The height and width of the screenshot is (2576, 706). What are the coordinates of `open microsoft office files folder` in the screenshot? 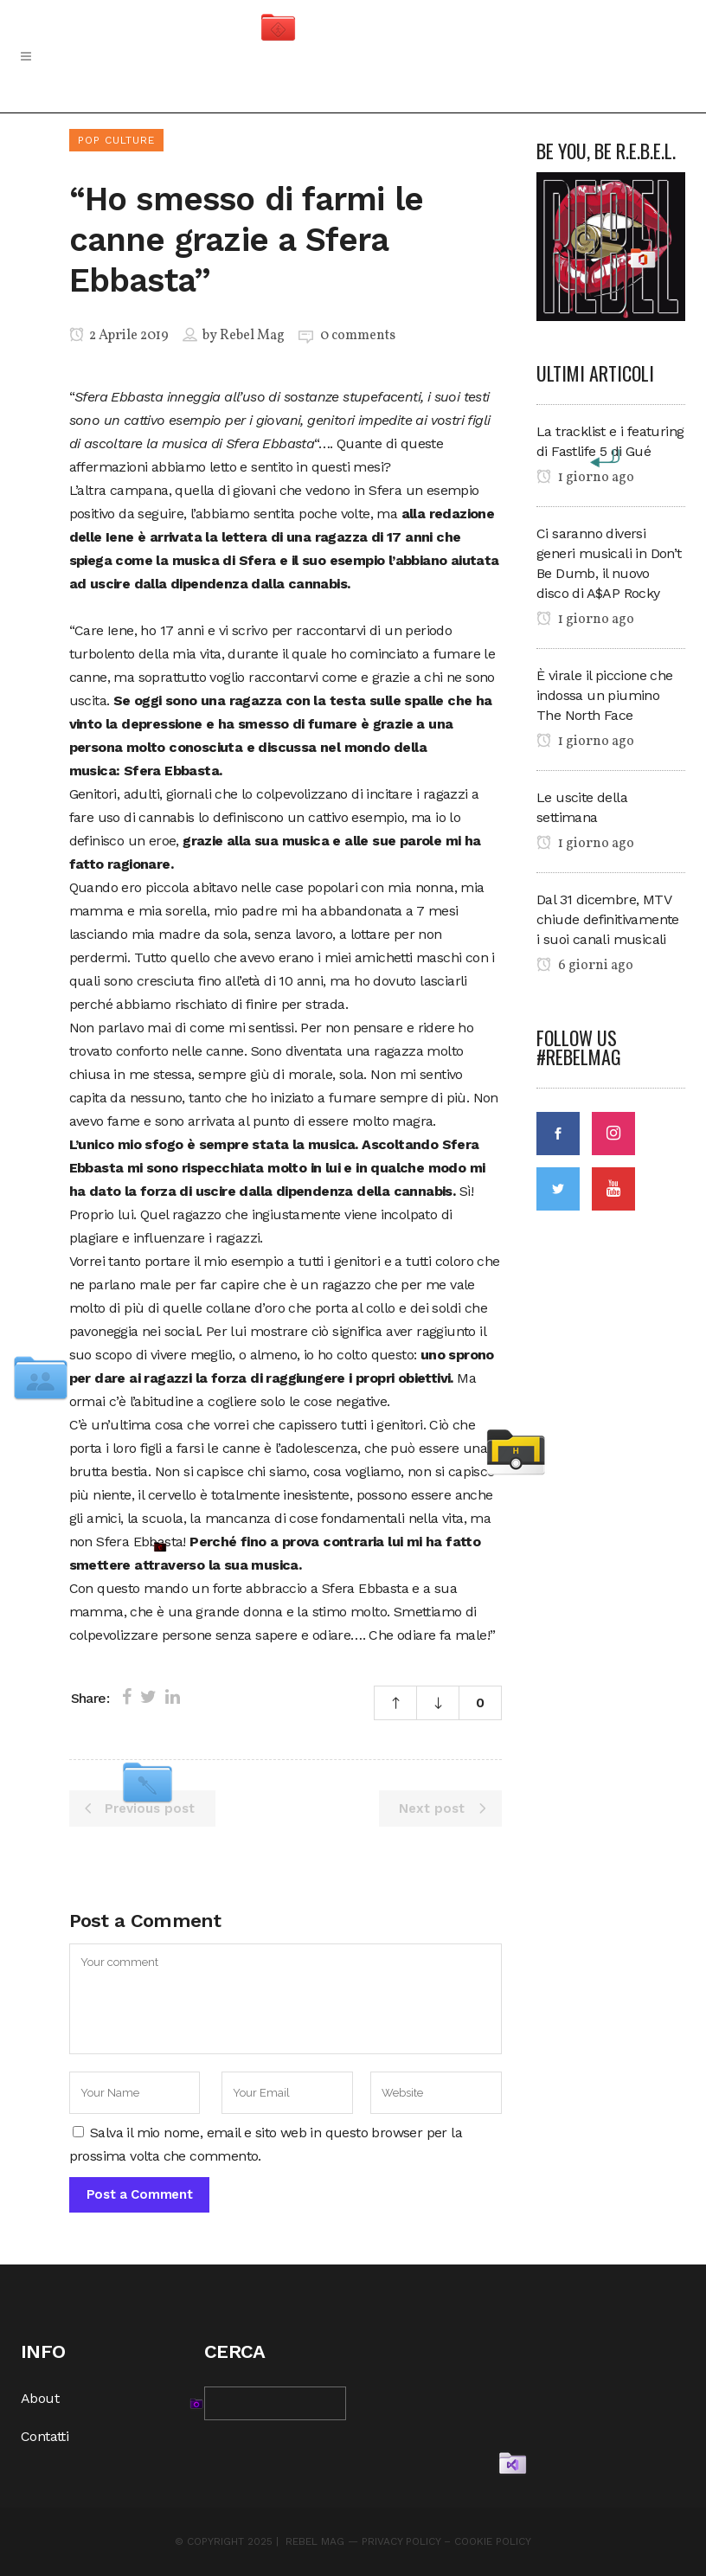 It's located at (643, 259).